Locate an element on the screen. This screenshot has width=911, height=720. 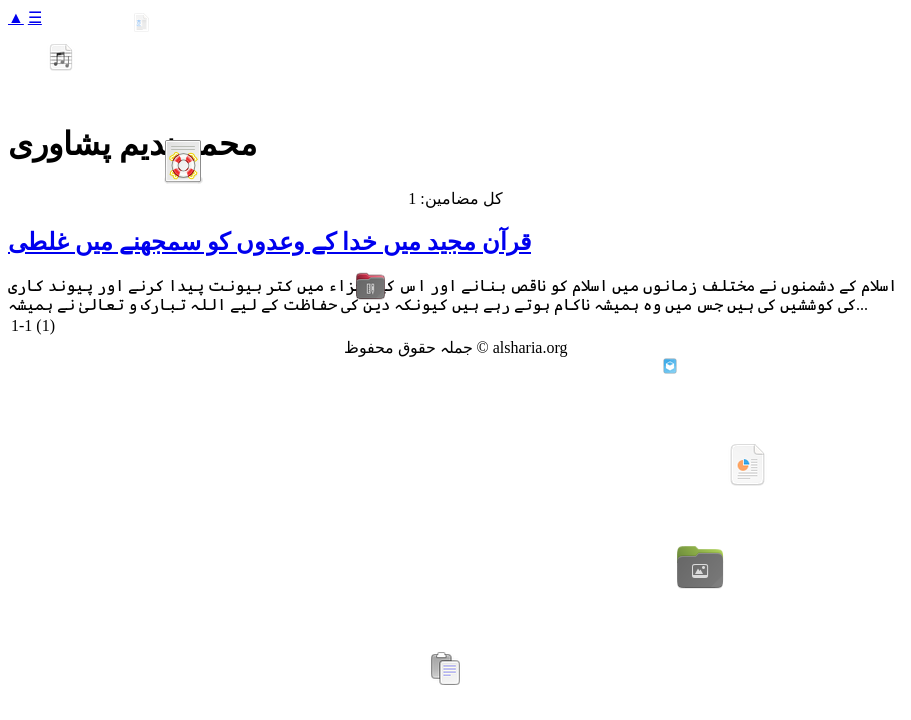
flatpak application package file is located at coordinates (670, 366).